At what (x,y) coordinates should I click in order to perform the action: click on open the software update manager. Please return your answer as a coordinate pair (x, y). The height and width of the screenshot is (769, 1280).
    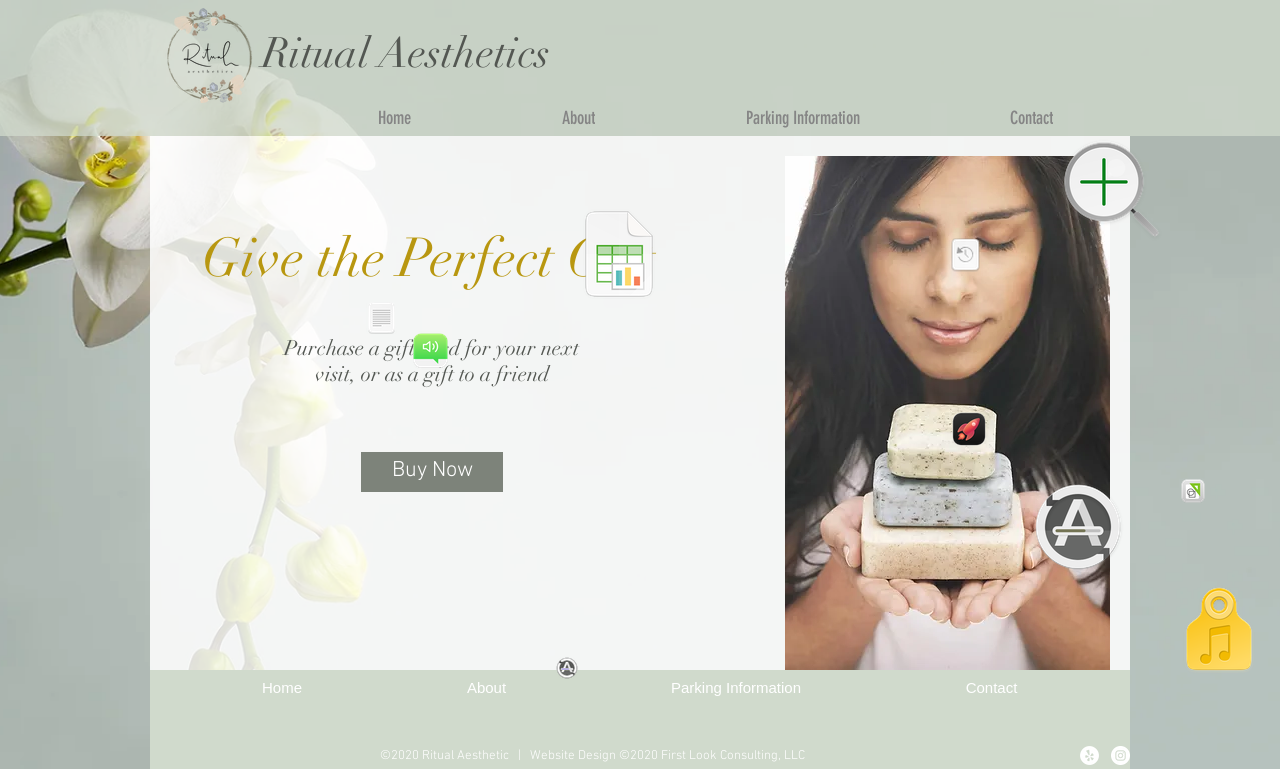
    Looking at the image, I should click on (1078, 527).